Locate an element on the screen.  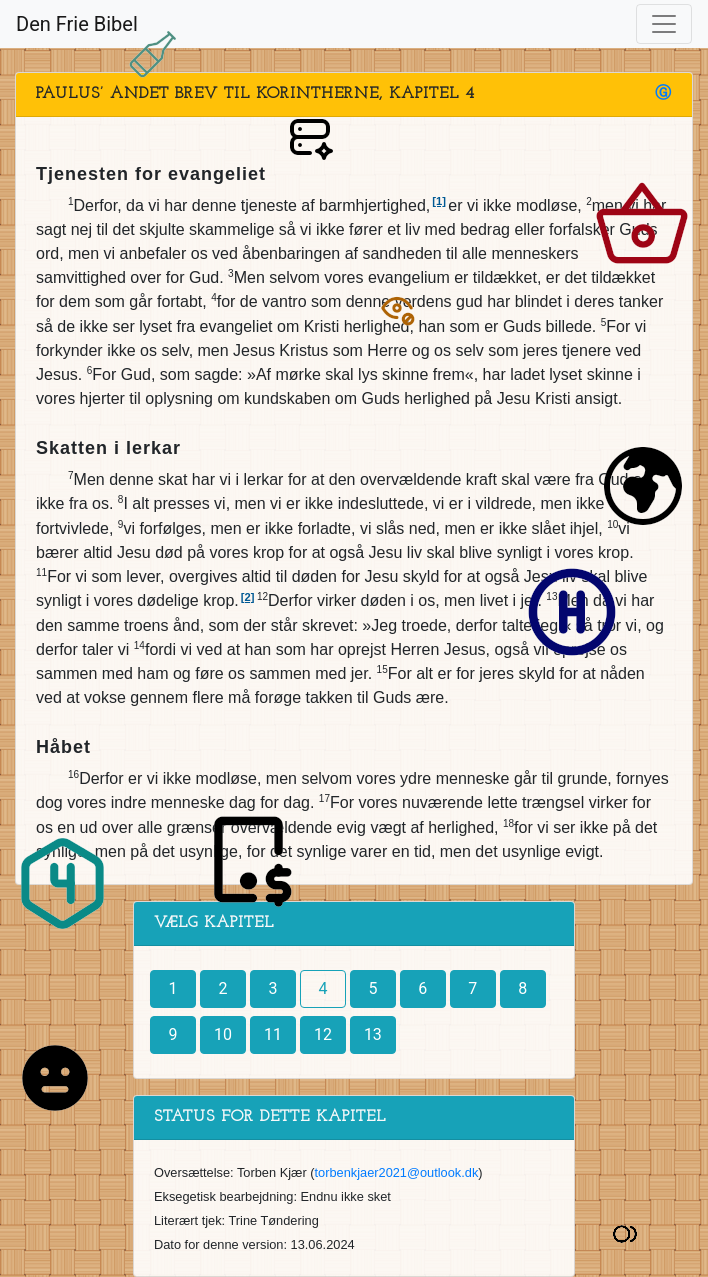
indicates a hospital or medical facility nearby is located at coordinates (572, 612).